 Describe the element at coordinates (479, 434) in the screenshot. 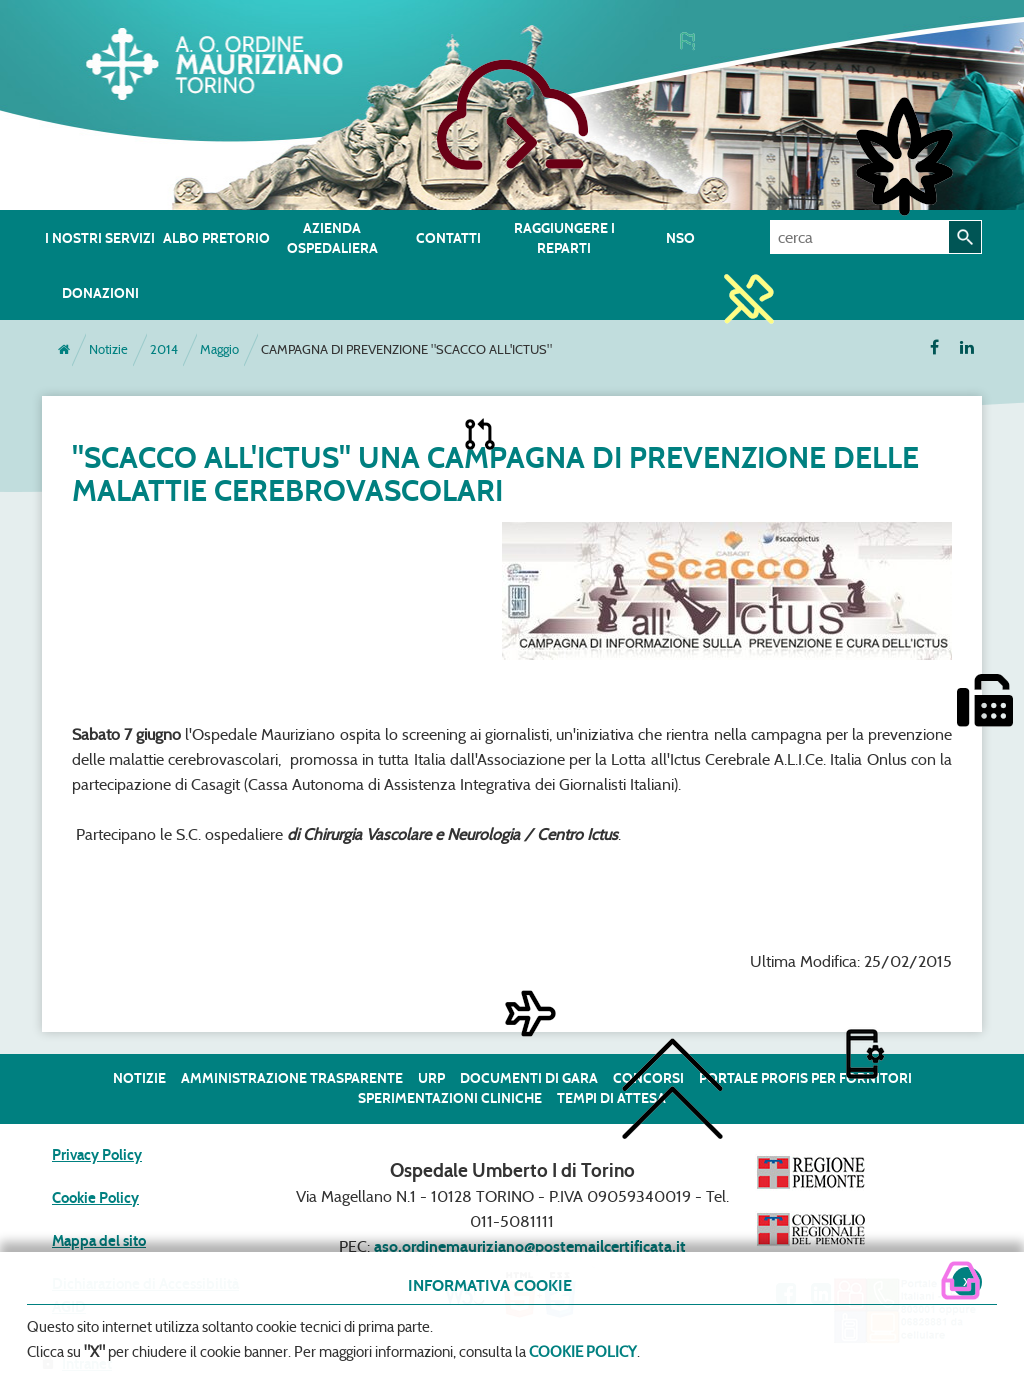

I see `create or view a git pull request` at that location.